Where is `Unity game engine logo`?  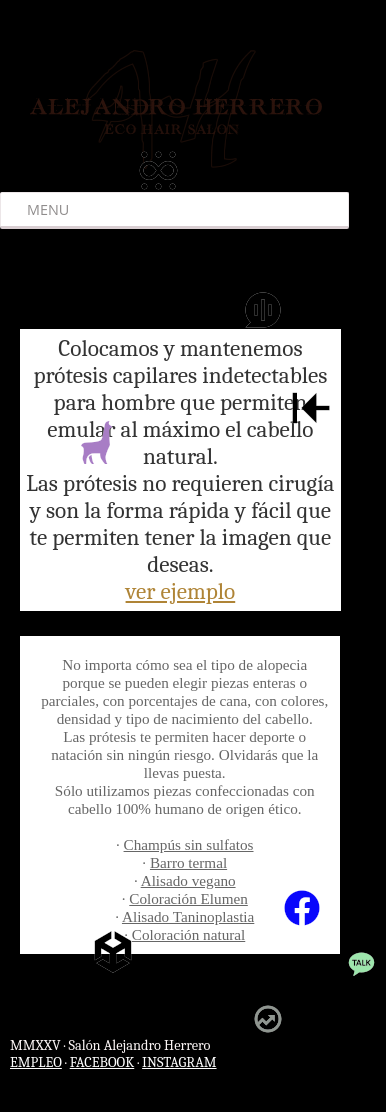
Unity game engine logo is located at coordinates (113, 952).